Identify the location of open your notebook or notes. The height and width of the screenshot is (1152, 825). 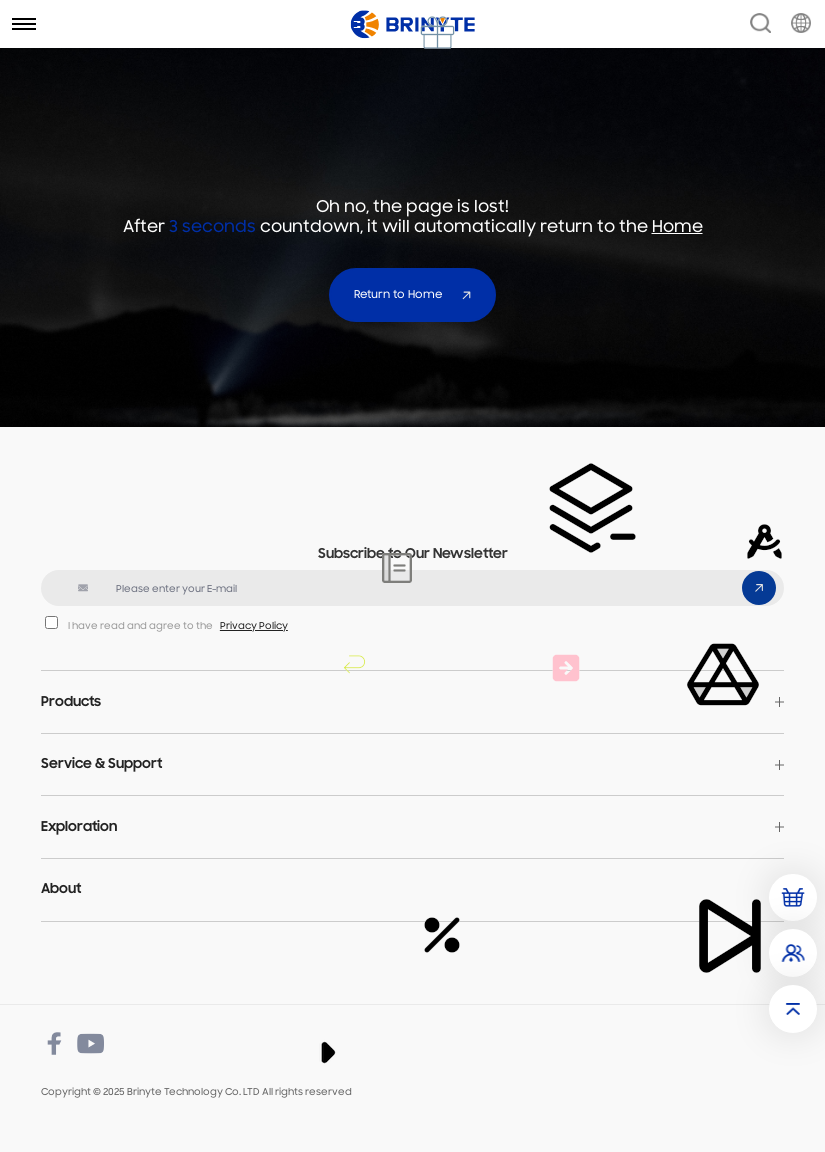
(397, 568).